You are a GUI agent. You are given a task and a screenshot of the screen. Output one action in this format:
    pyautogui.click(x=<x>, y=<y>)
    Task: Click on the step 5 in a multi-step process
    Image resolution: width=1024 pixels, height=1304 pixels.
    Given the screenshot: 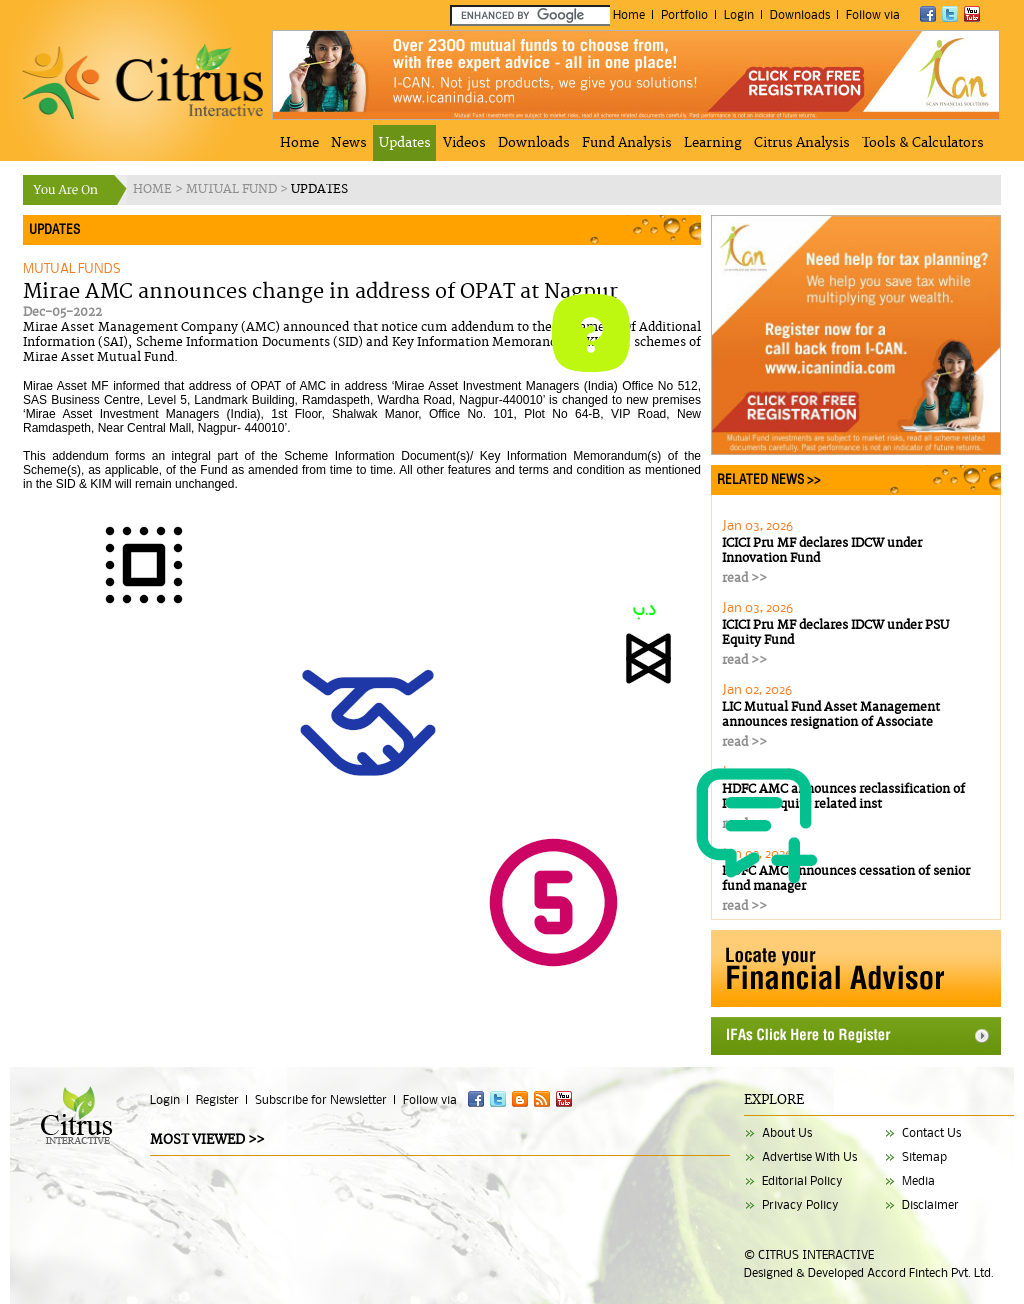 What is the action you would take?
    pyautogui.click(x=553, y=902)
    